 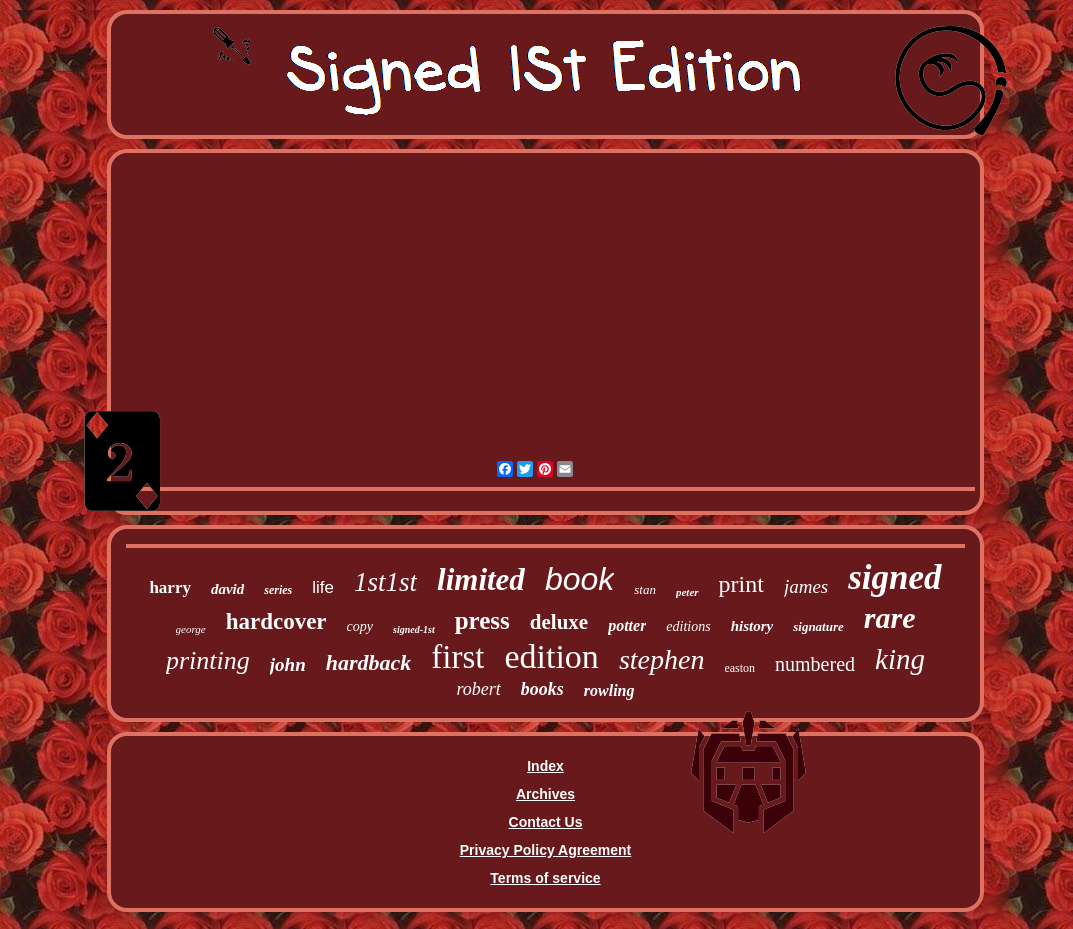 What do you see at coordinates (748, 772) in the screenshot?
I see `select mech or robot character class` at bounding box center [748, 772].